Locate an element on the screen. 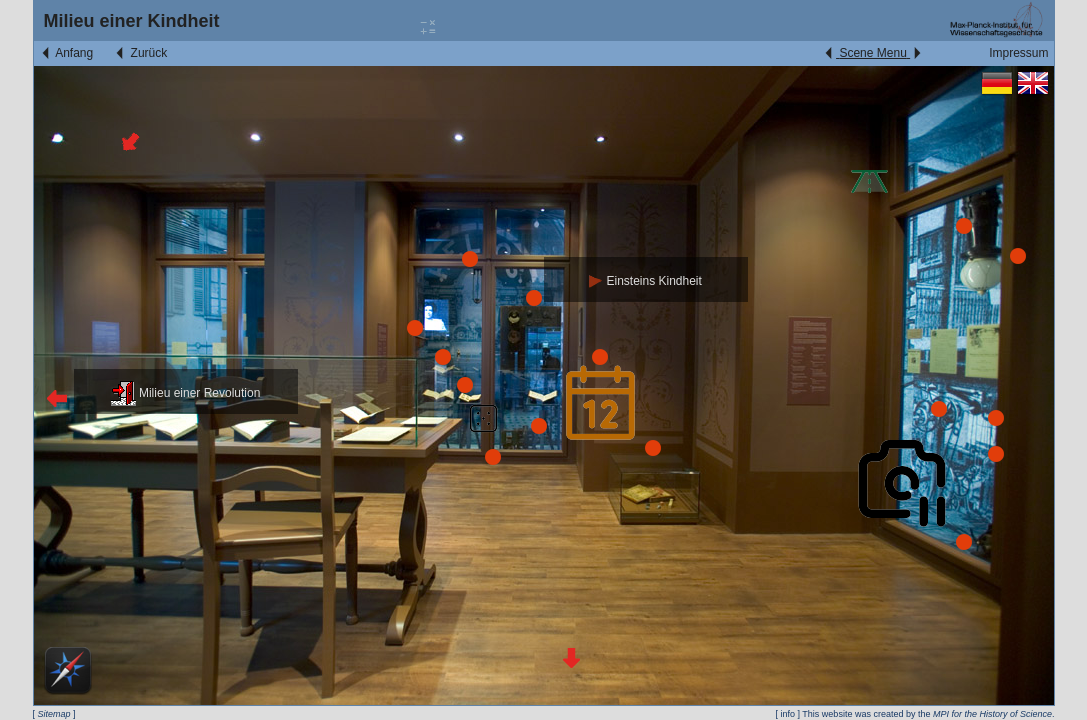 The height and width of the screenshot is (720, 1087). view driving directions or navigation is located at coordinates (869, 181).